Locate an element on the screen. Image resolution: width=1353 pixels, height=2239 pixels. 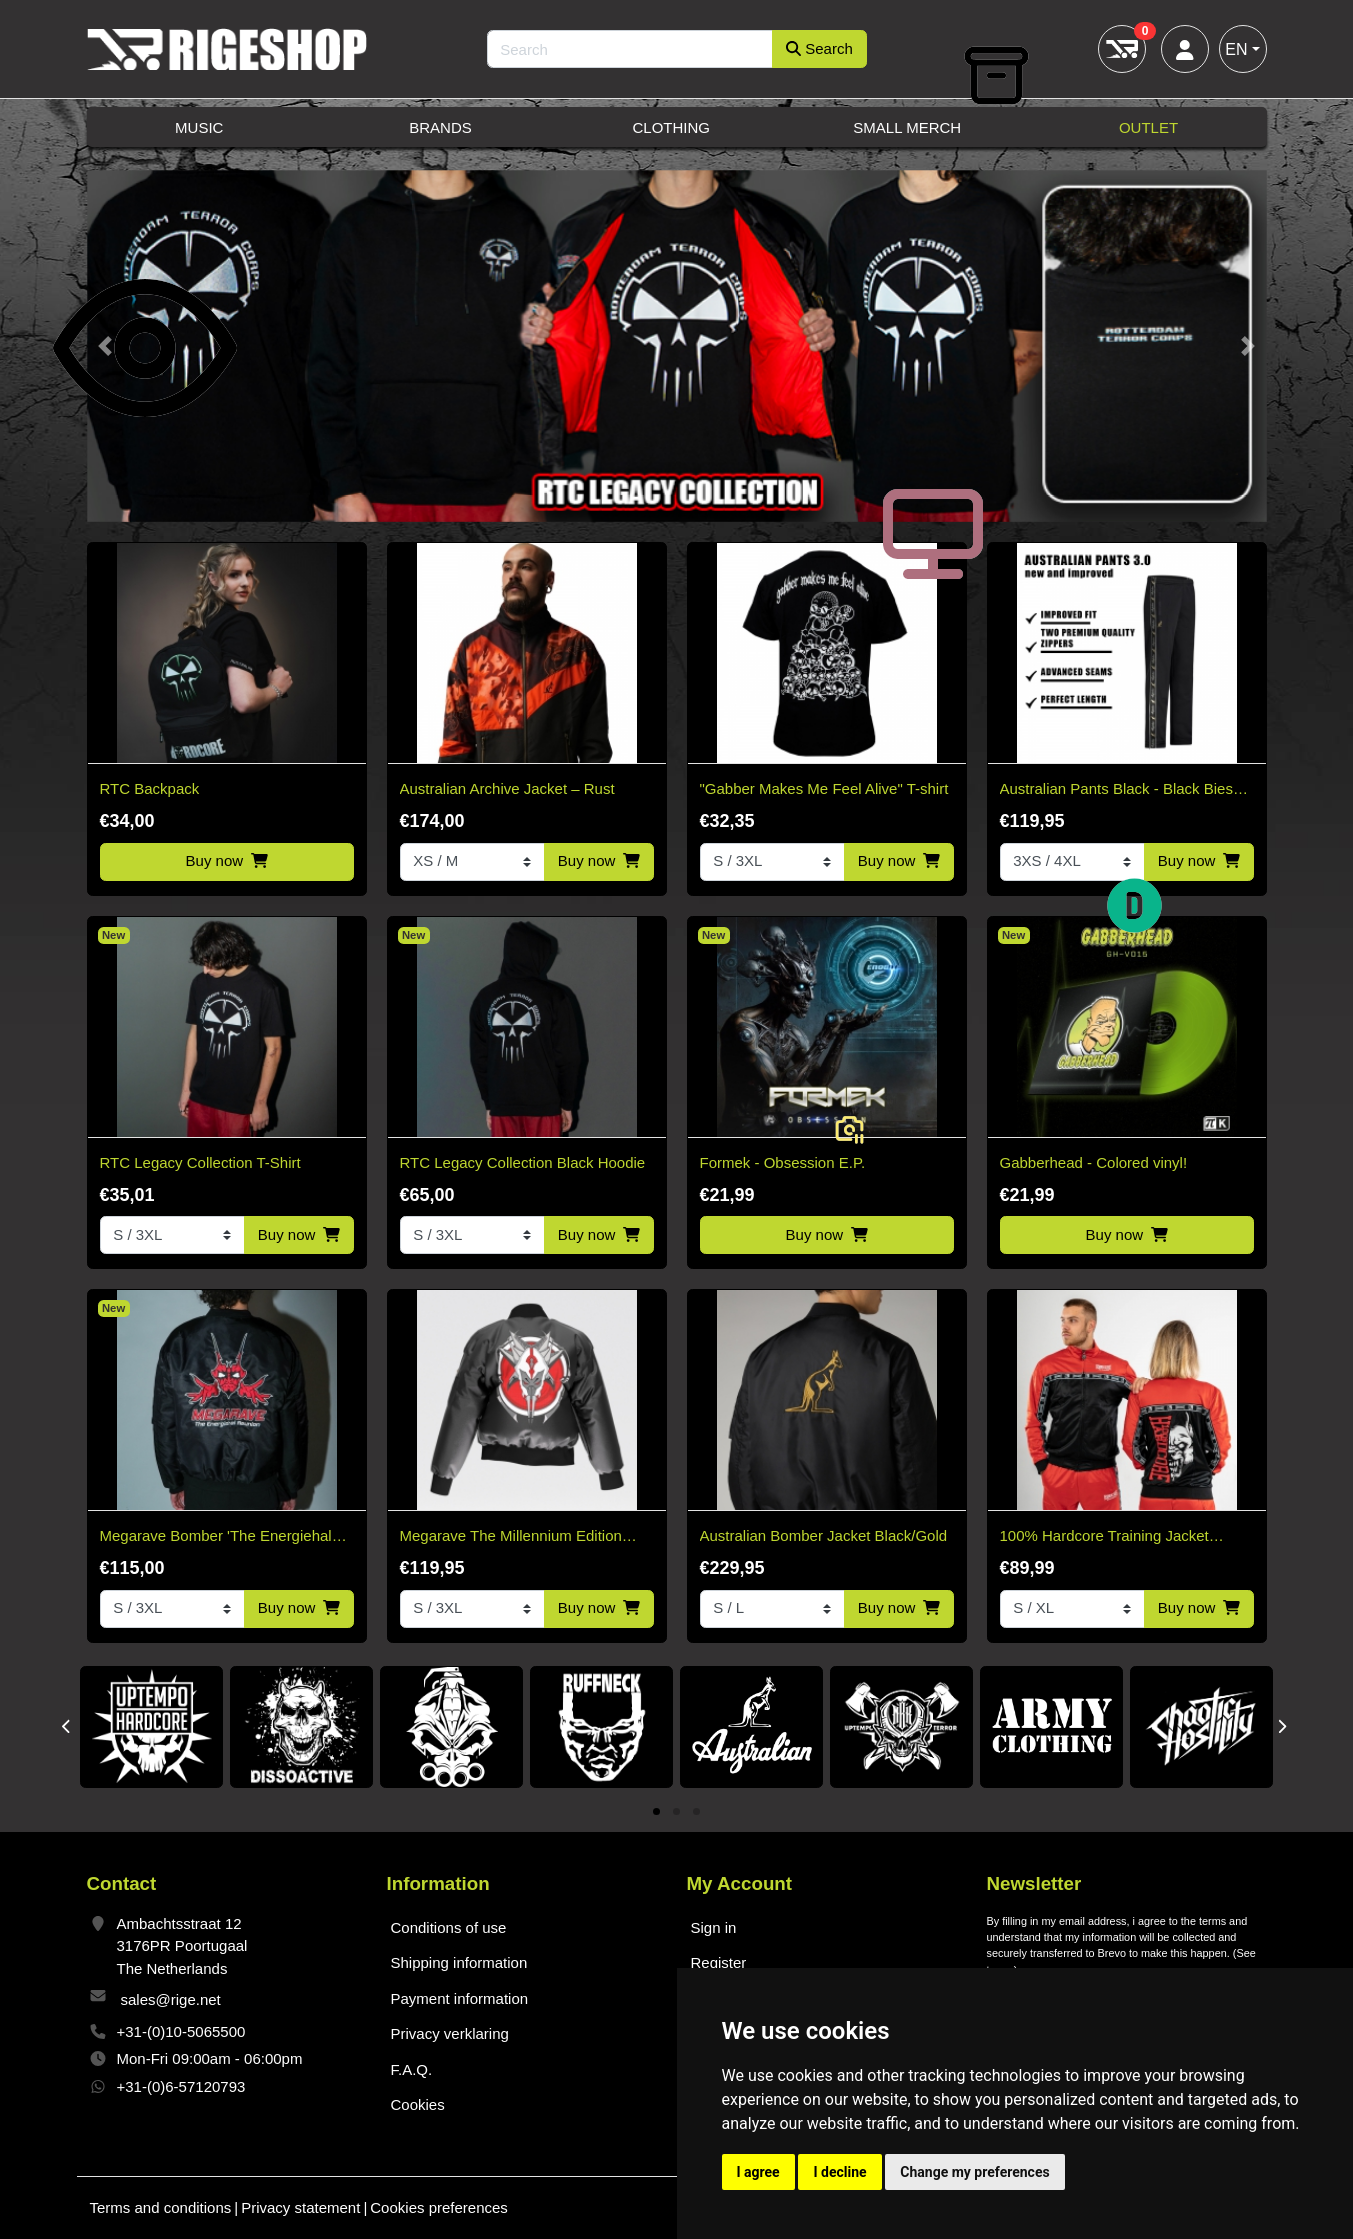
pause video recording is located at coordinates (849, 1128).